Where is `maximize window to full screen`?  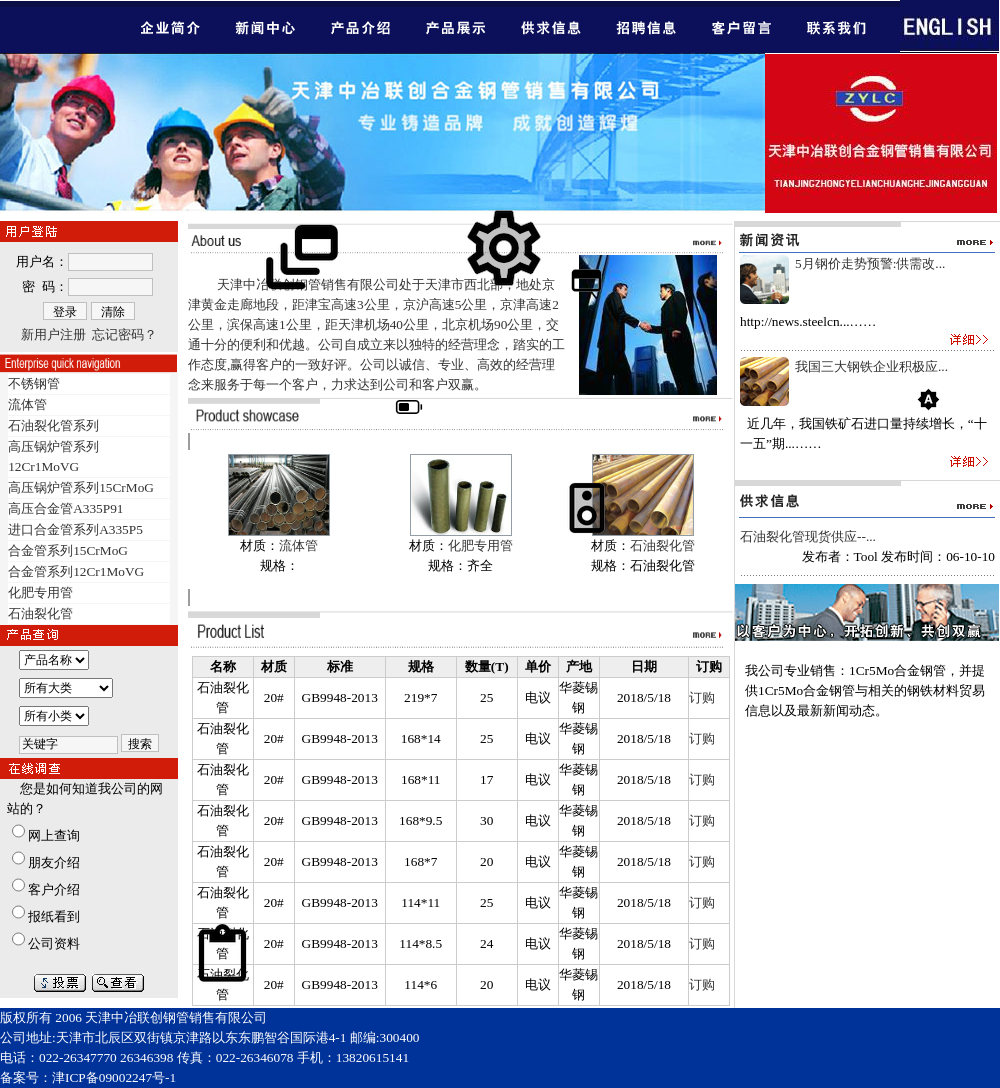 maximize window to full screen is located at coordinates (586, 280).